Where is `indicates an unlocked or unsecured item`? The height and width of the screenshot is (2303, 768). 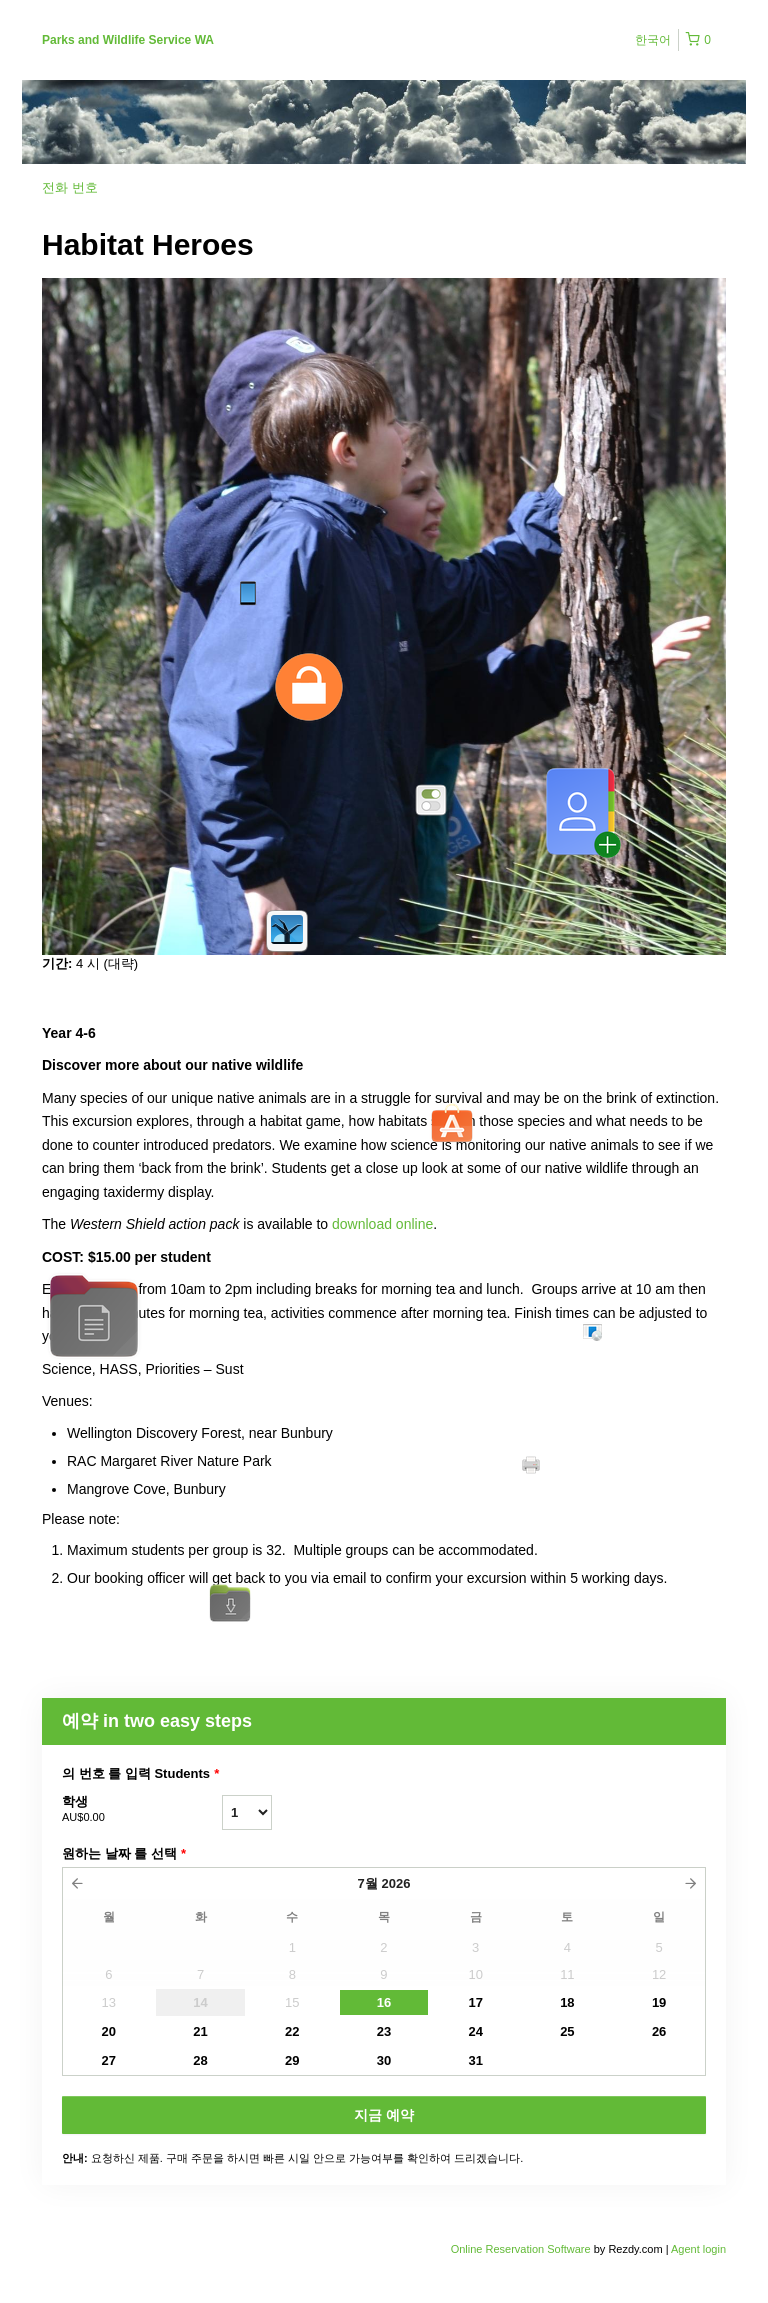
indicates an unlocked or unsecured item is located at coordinates (309, 687).